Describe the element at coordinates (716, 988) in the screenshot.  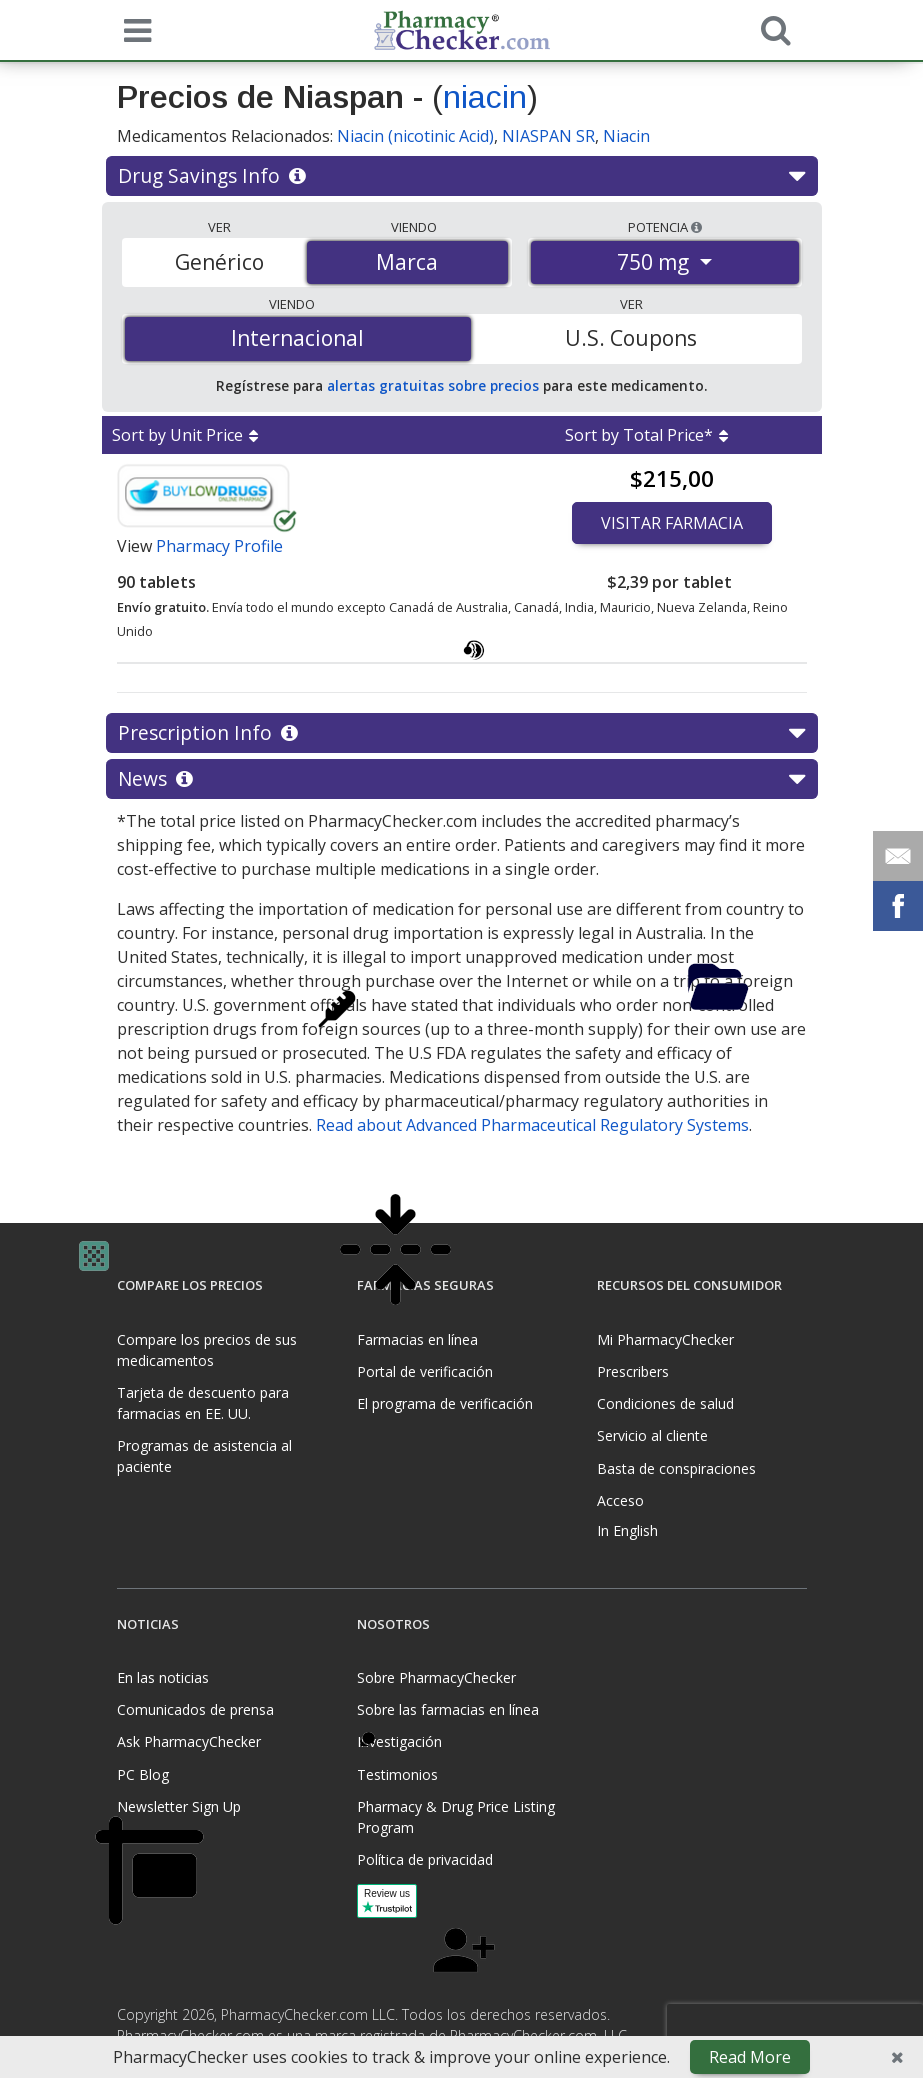
I see `open folder to view contents` at that location.